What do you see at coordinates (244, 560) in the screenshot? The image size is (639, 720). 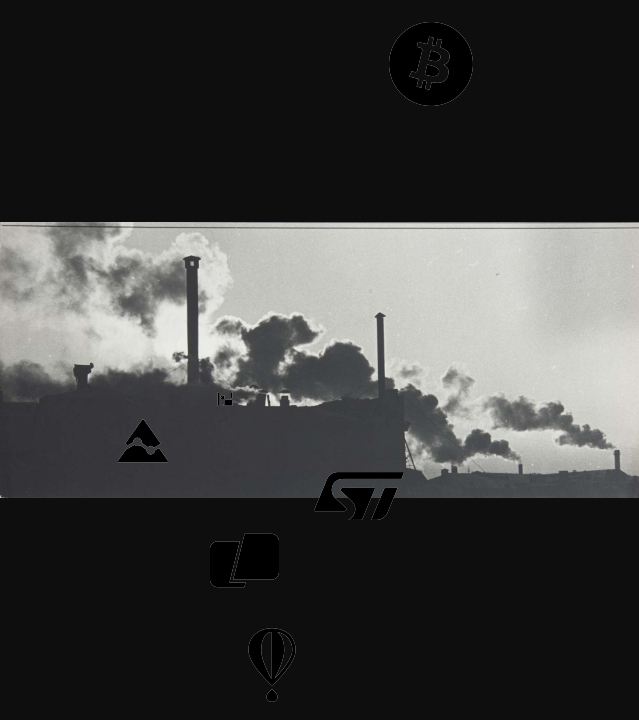 I see `open the warp terminal application` at bounding box center [244, 560].